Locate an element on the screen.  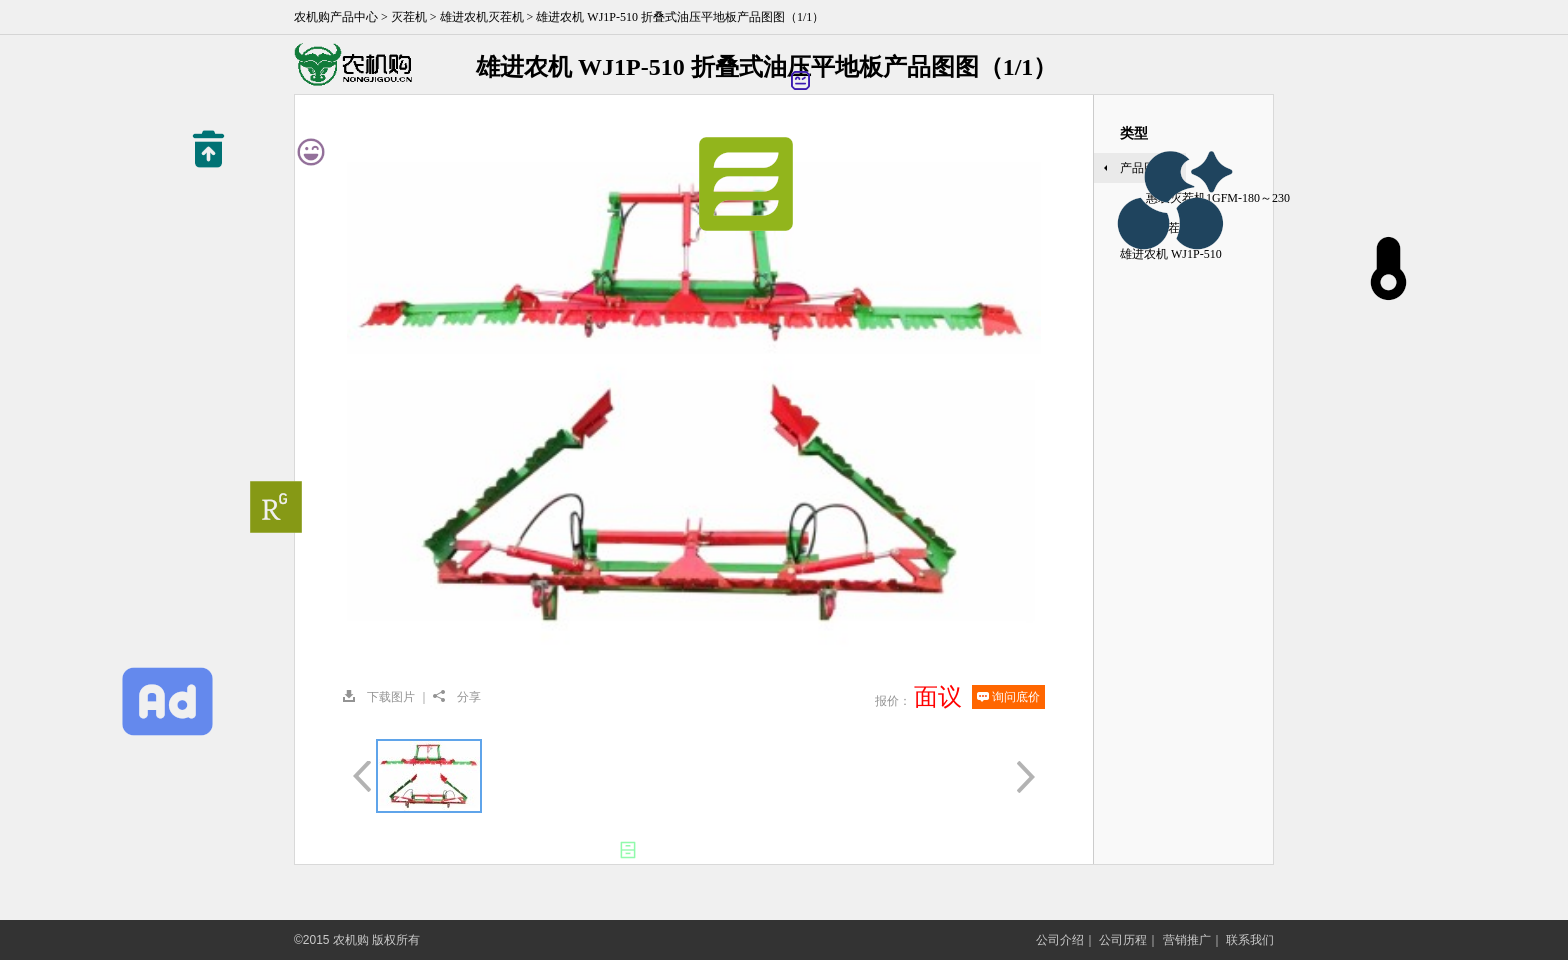
visit ResearchGate profile or page is located at coordinates (276, 507).